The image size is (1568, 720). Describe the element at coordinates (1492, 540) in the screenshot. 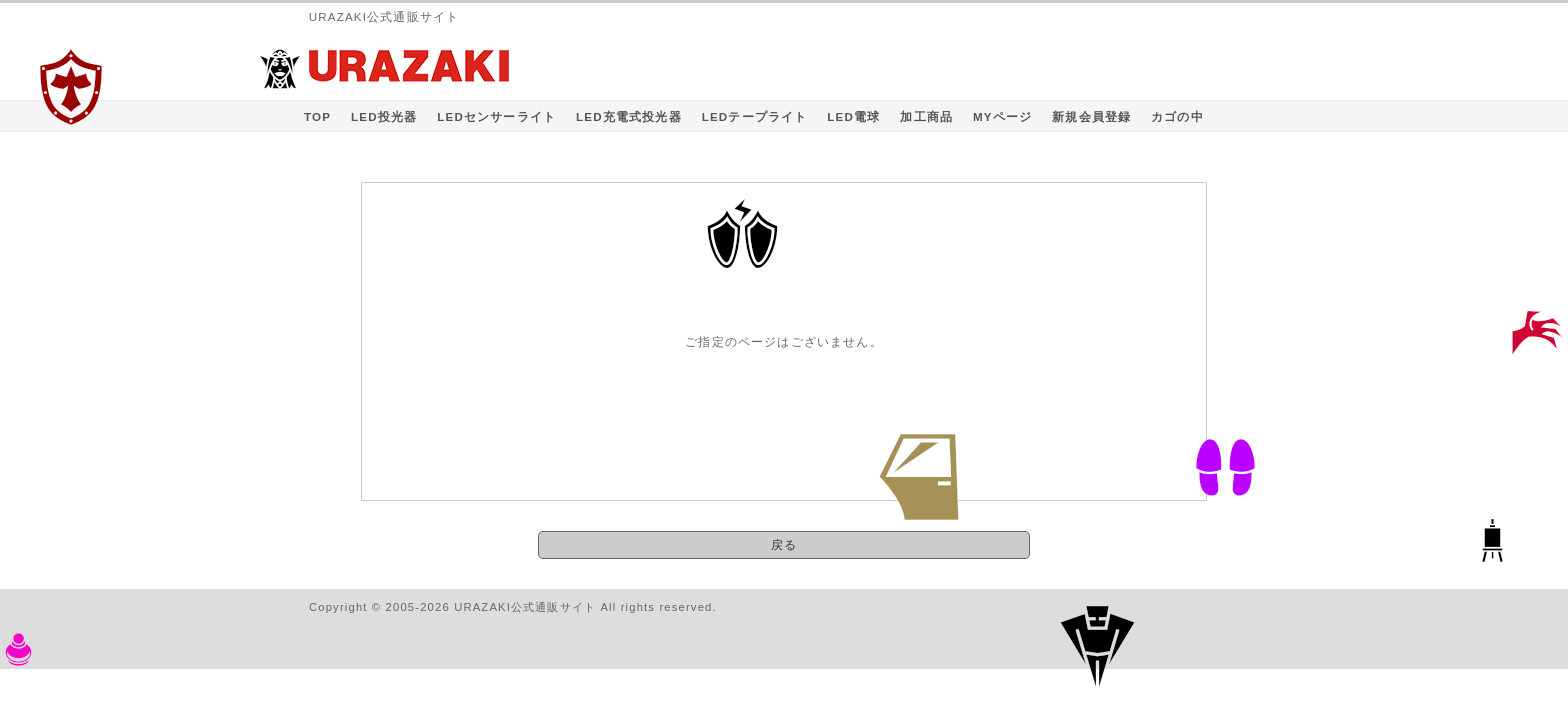

I see `open drawing or painting tools` at that location.